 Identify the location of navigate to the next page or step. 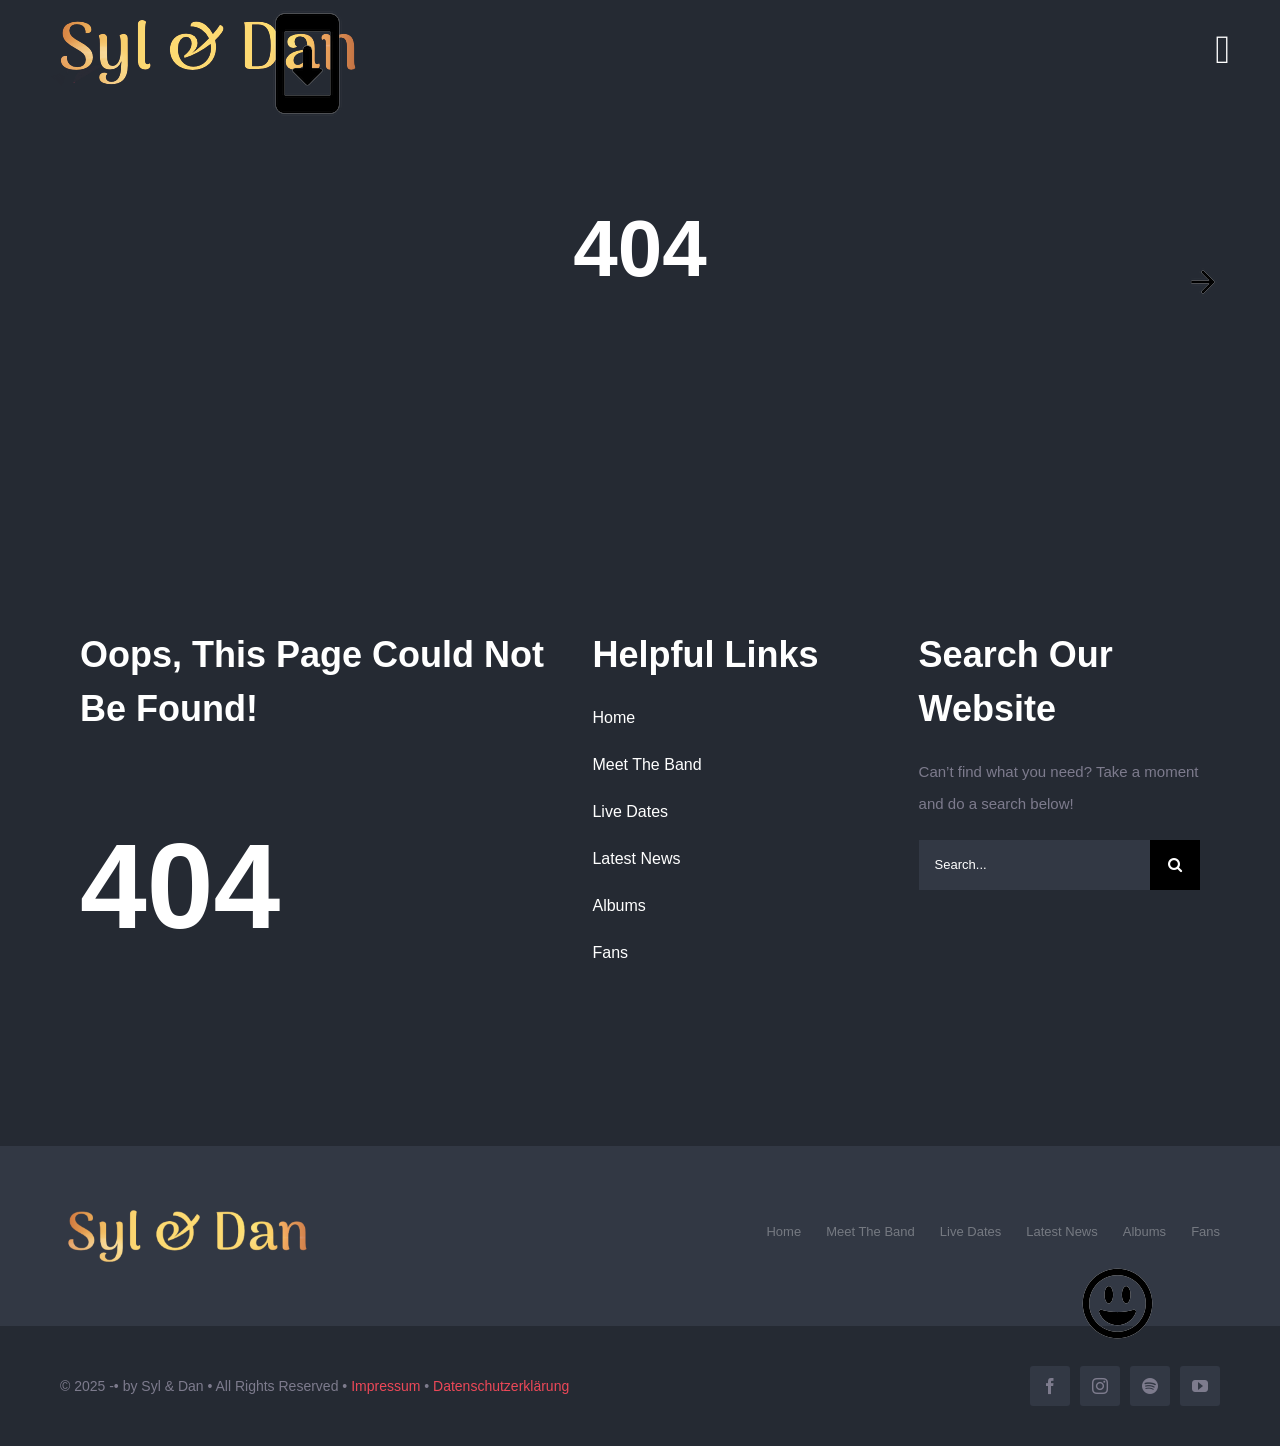
(1203, 282).